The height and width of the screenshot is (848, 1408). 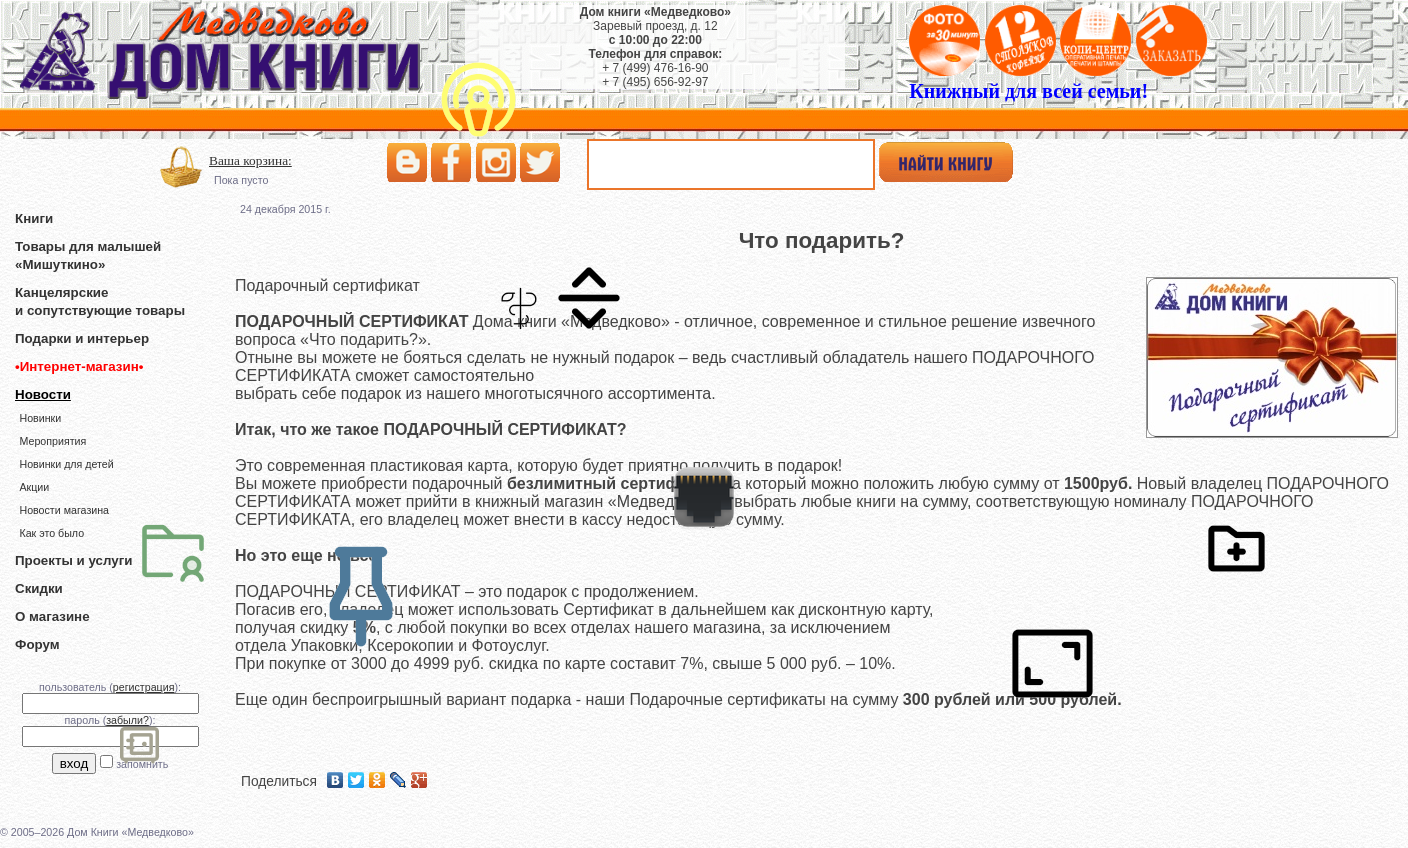 What do you see at coordinates (1052, 663) in the screenshot?
I see `enter fullscreen mode` at bounding box center [1052, 663].